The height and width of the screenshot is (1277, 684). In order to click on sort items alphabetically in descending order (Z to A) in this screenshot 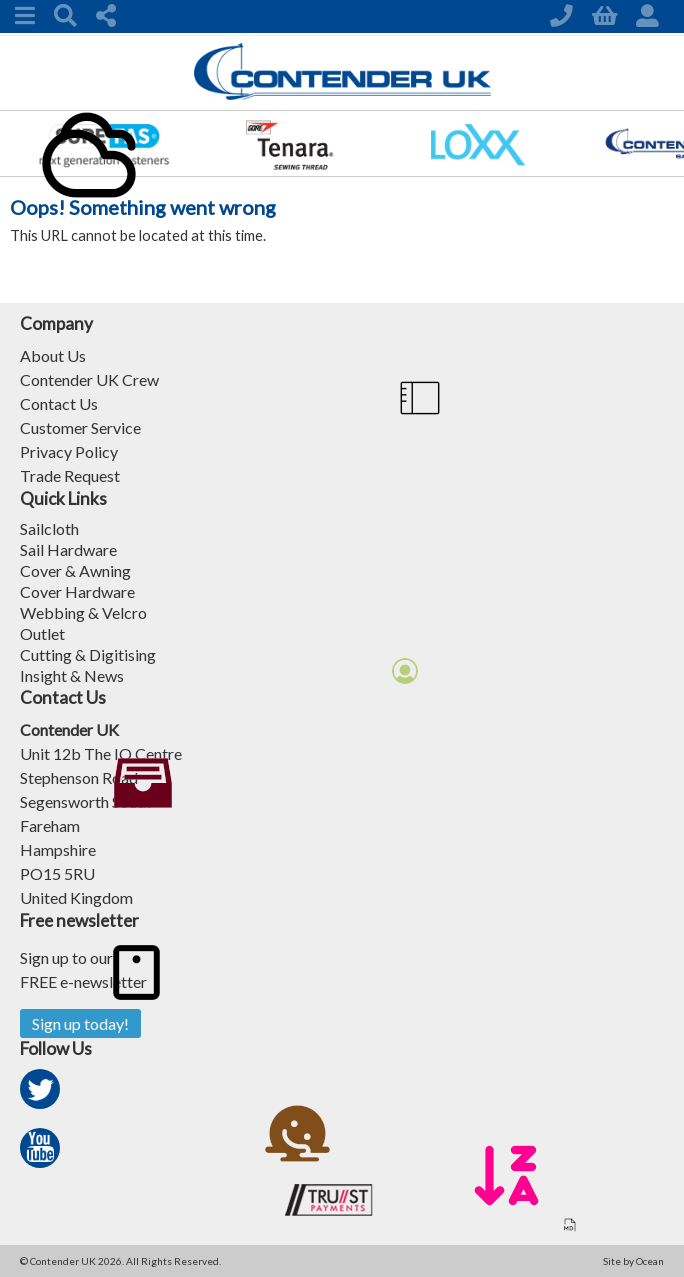, I will do `click(506, 1175)`.